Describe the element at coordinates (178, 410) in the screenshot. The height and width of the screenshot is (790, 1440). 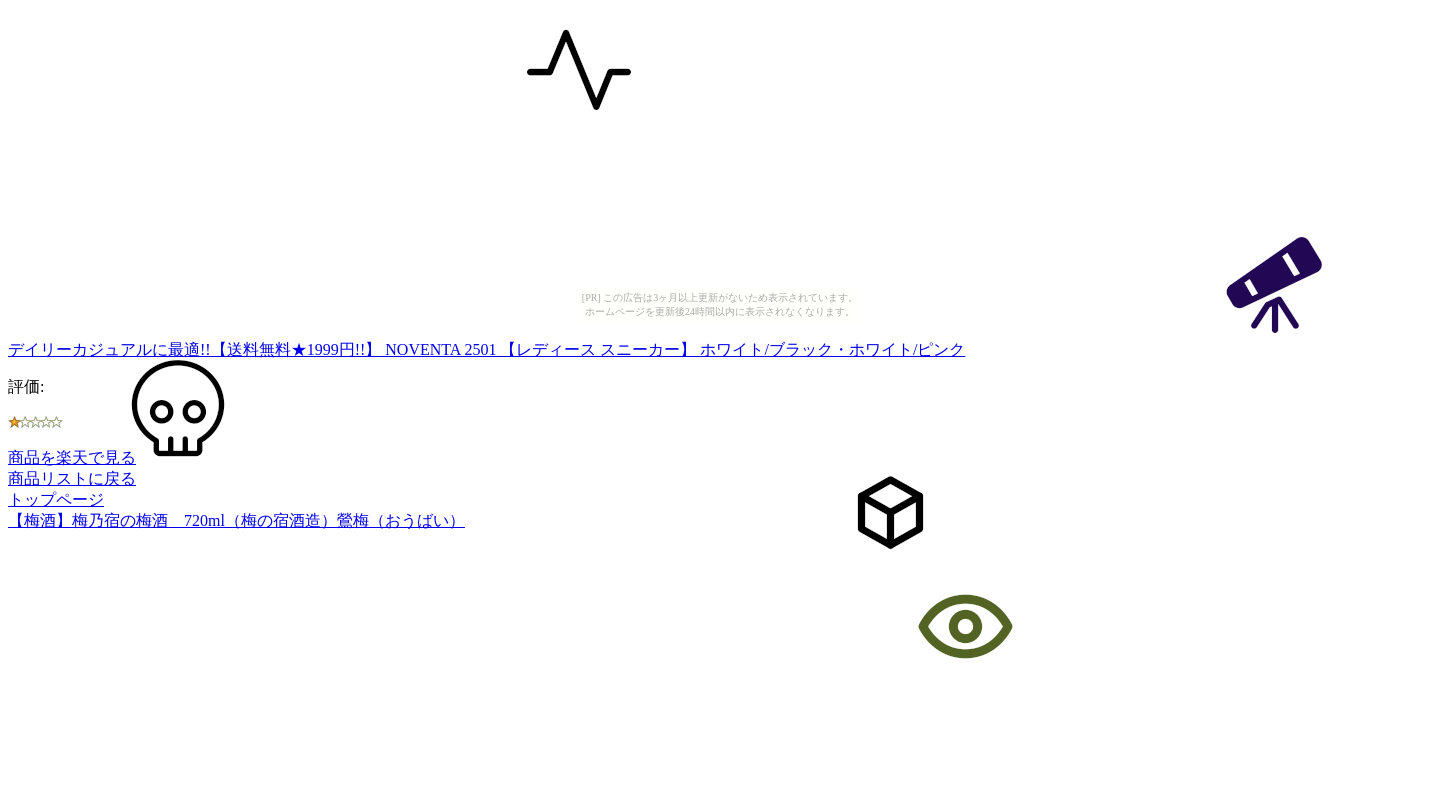
I see `indicates dangerous or harmful content` at that location.